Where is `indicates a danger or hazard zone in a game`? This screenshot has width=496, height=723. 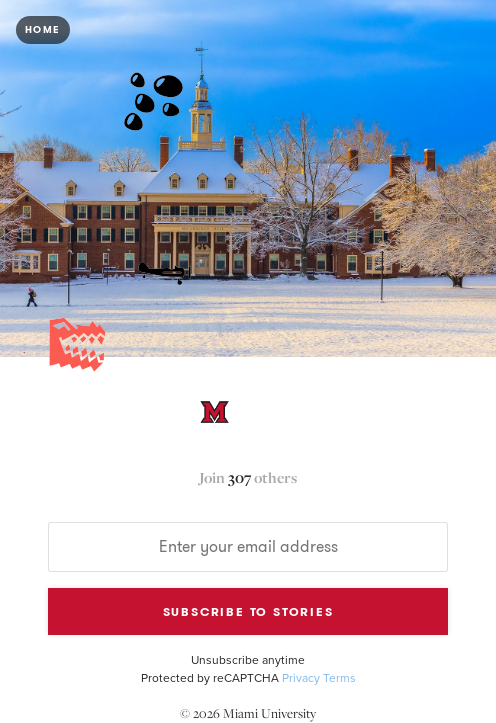
indicates a danger or hazard zone in a game is located at coordinates (77, 345).